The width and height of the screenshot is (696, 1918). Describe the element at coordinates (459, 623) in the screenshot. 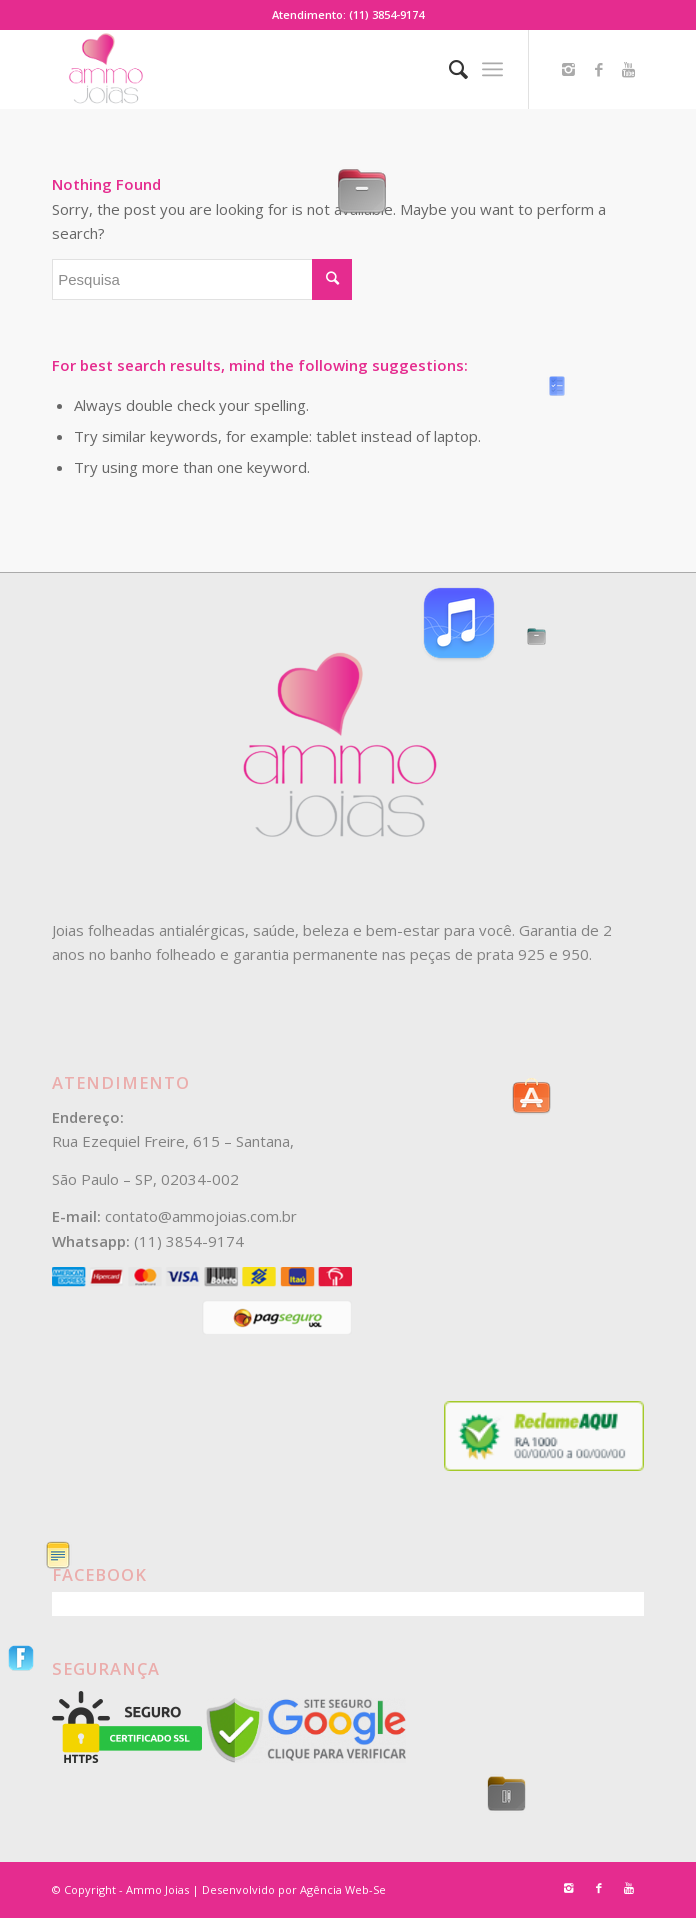

I see `open audacity audio editor` at that location.